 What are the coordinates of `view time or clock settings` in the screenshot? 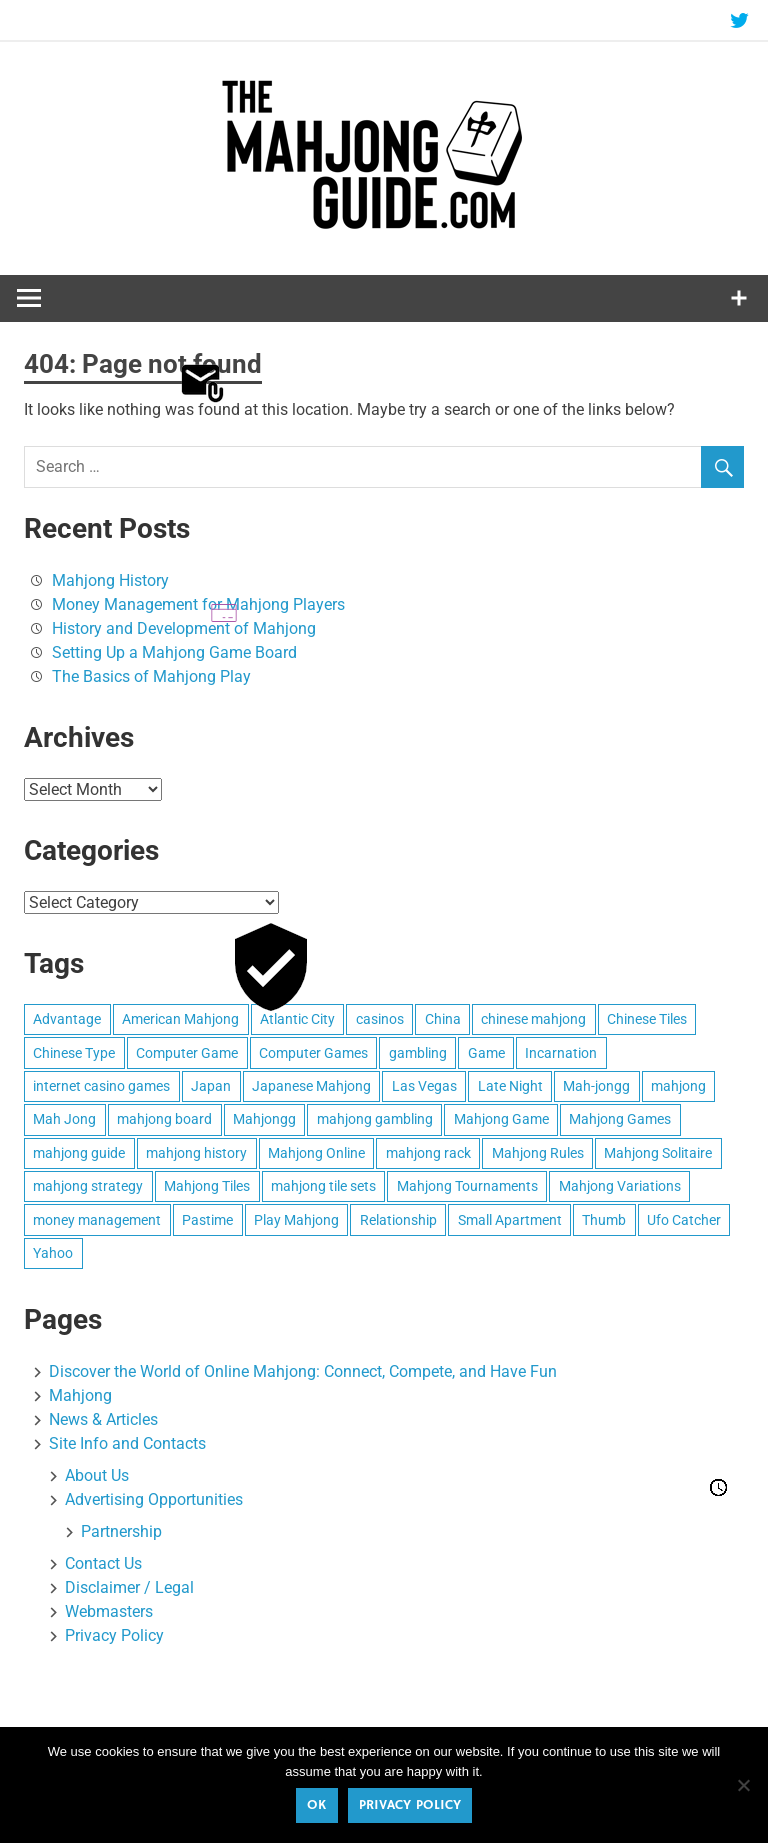 It's located at (718, 1487).